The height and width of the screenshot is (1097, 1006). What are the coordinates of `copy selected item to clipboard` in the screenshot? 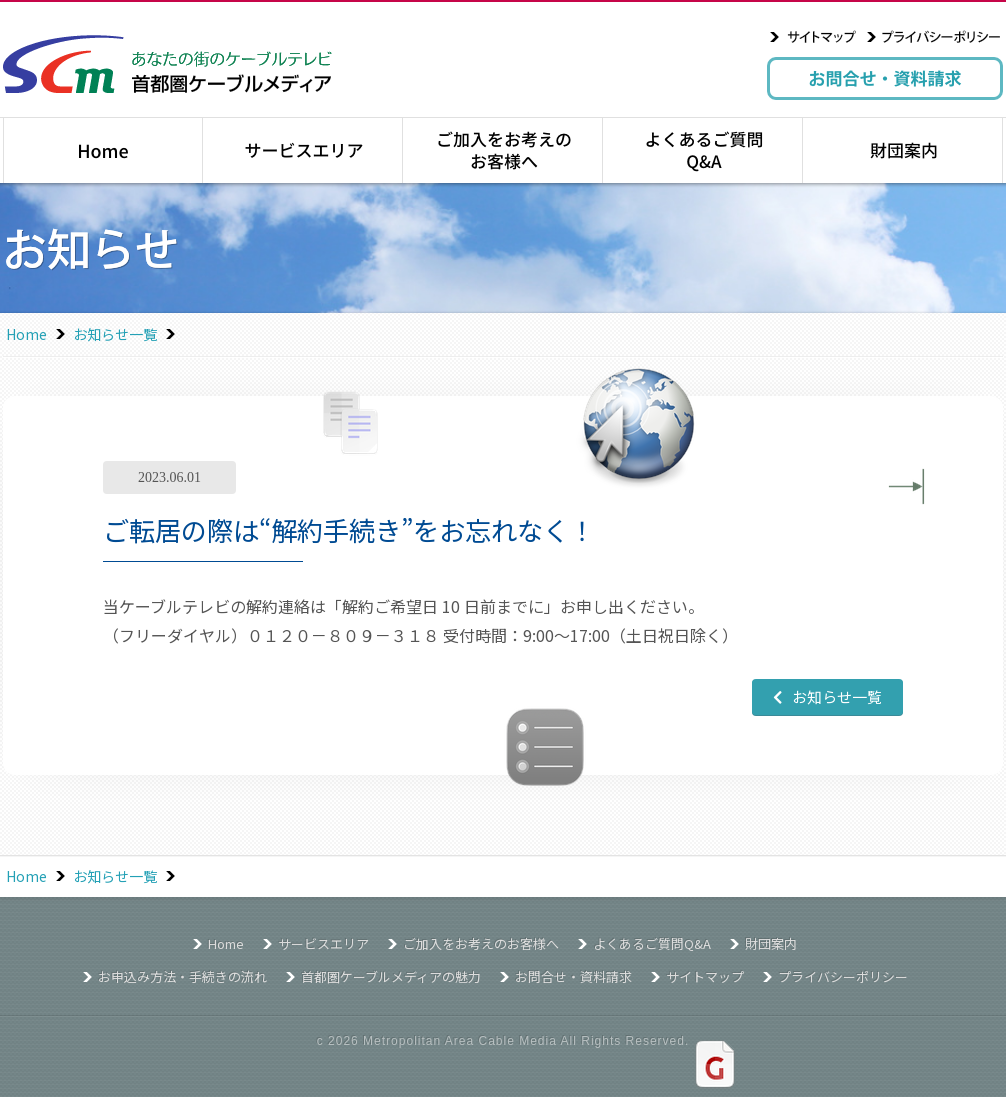 It's located at (350, 422).